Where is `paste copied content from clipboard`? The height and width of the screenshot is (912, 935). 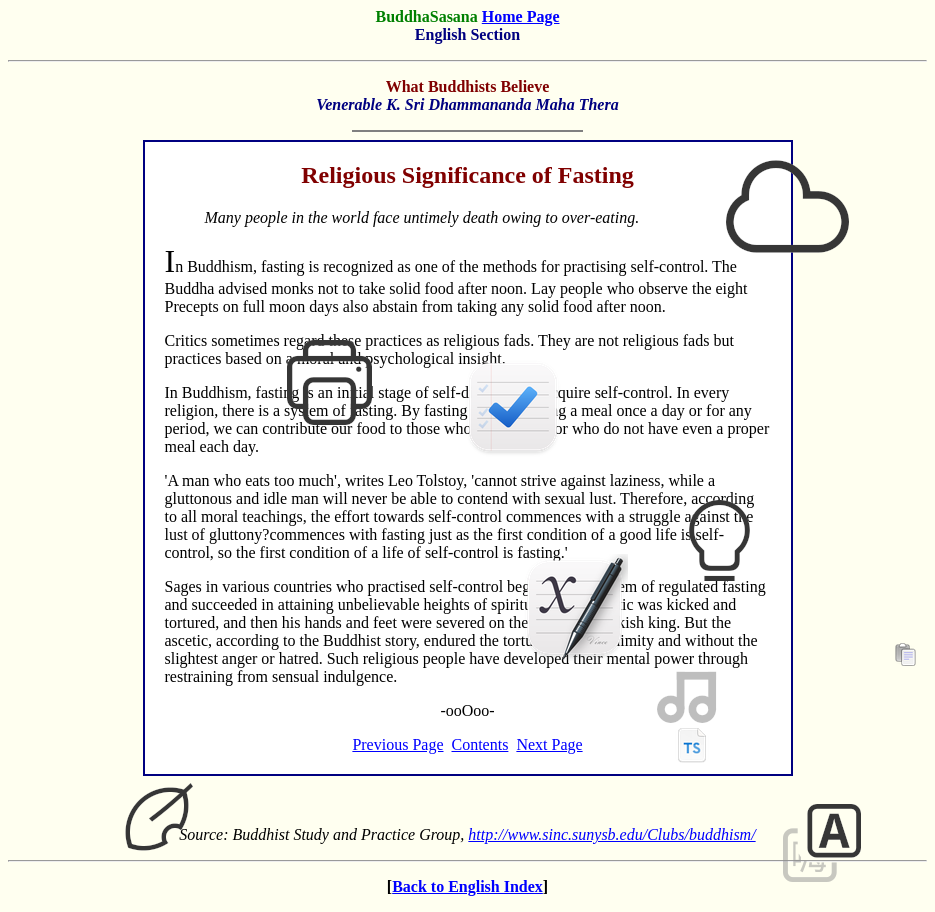
paste copied content from clipboard is located at coordinates (905, 654).